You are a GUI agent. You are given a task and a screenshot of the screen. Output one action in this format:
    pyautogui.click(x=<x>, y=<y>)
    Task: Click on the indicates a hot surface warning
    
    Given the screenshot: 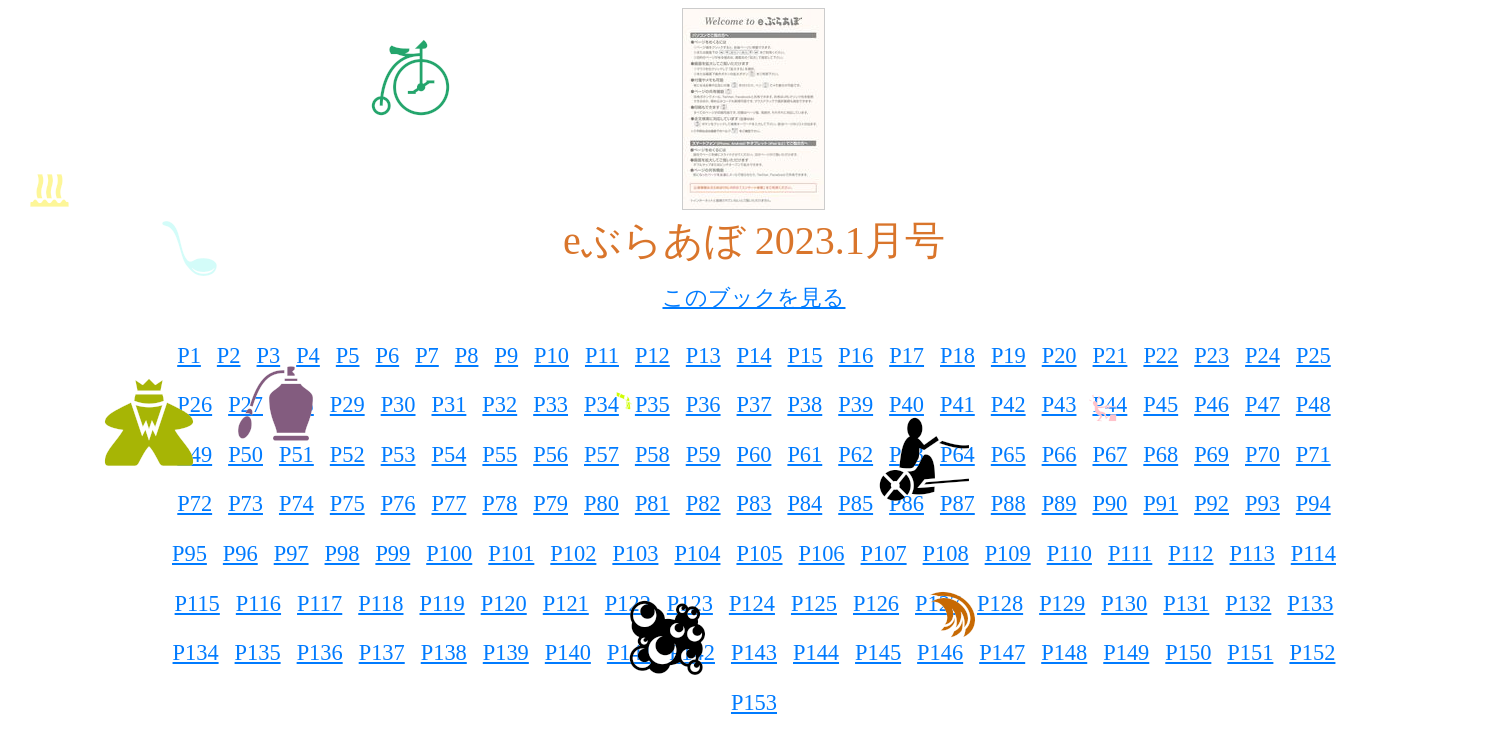 What is the action you would take?
    pyautogui.click(x=49, y=190)
    